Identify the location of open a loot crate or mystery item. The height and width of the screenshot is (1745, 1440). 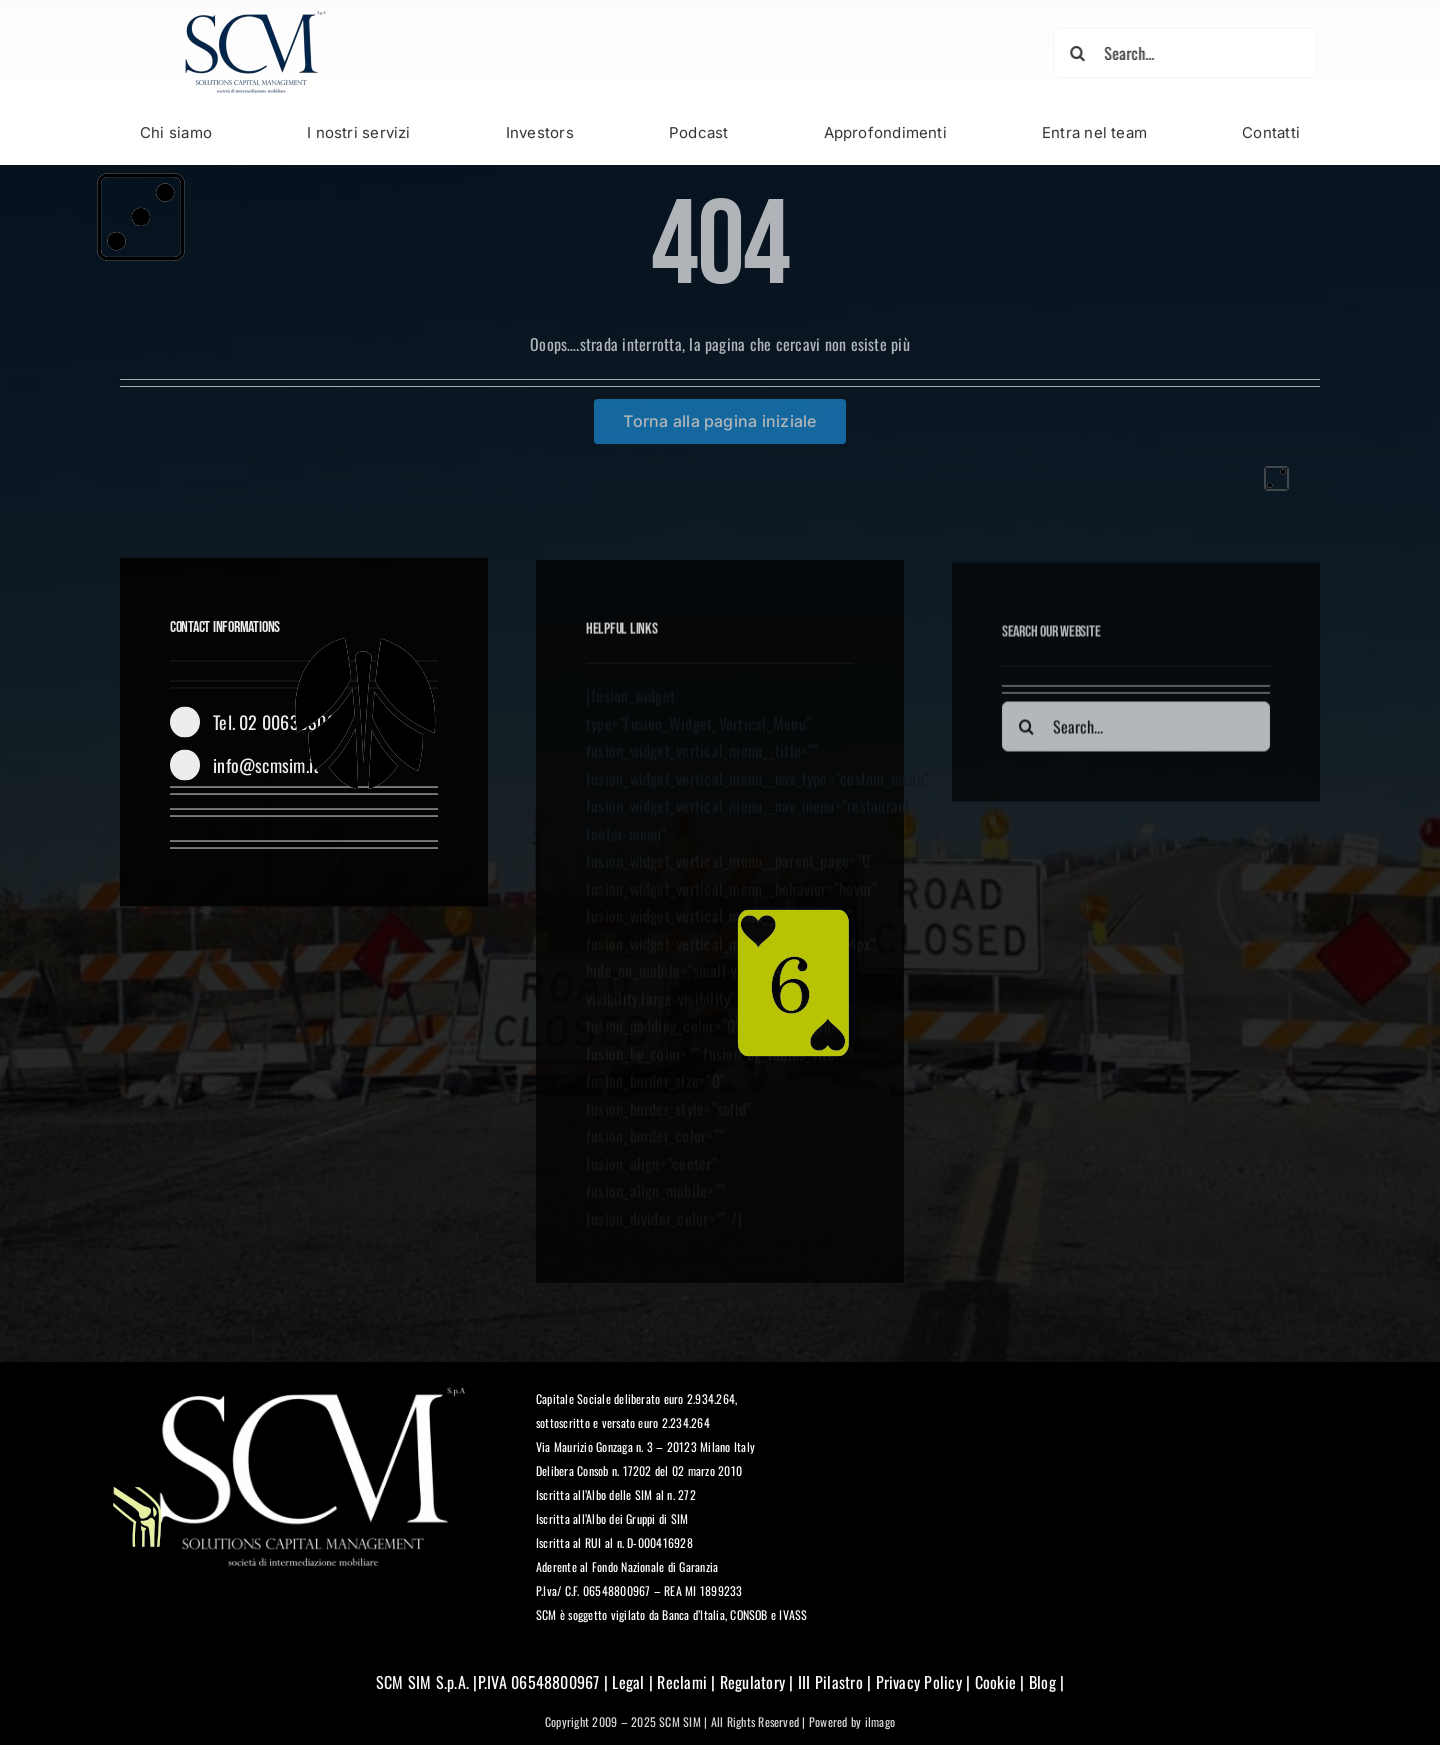
(364, 713).